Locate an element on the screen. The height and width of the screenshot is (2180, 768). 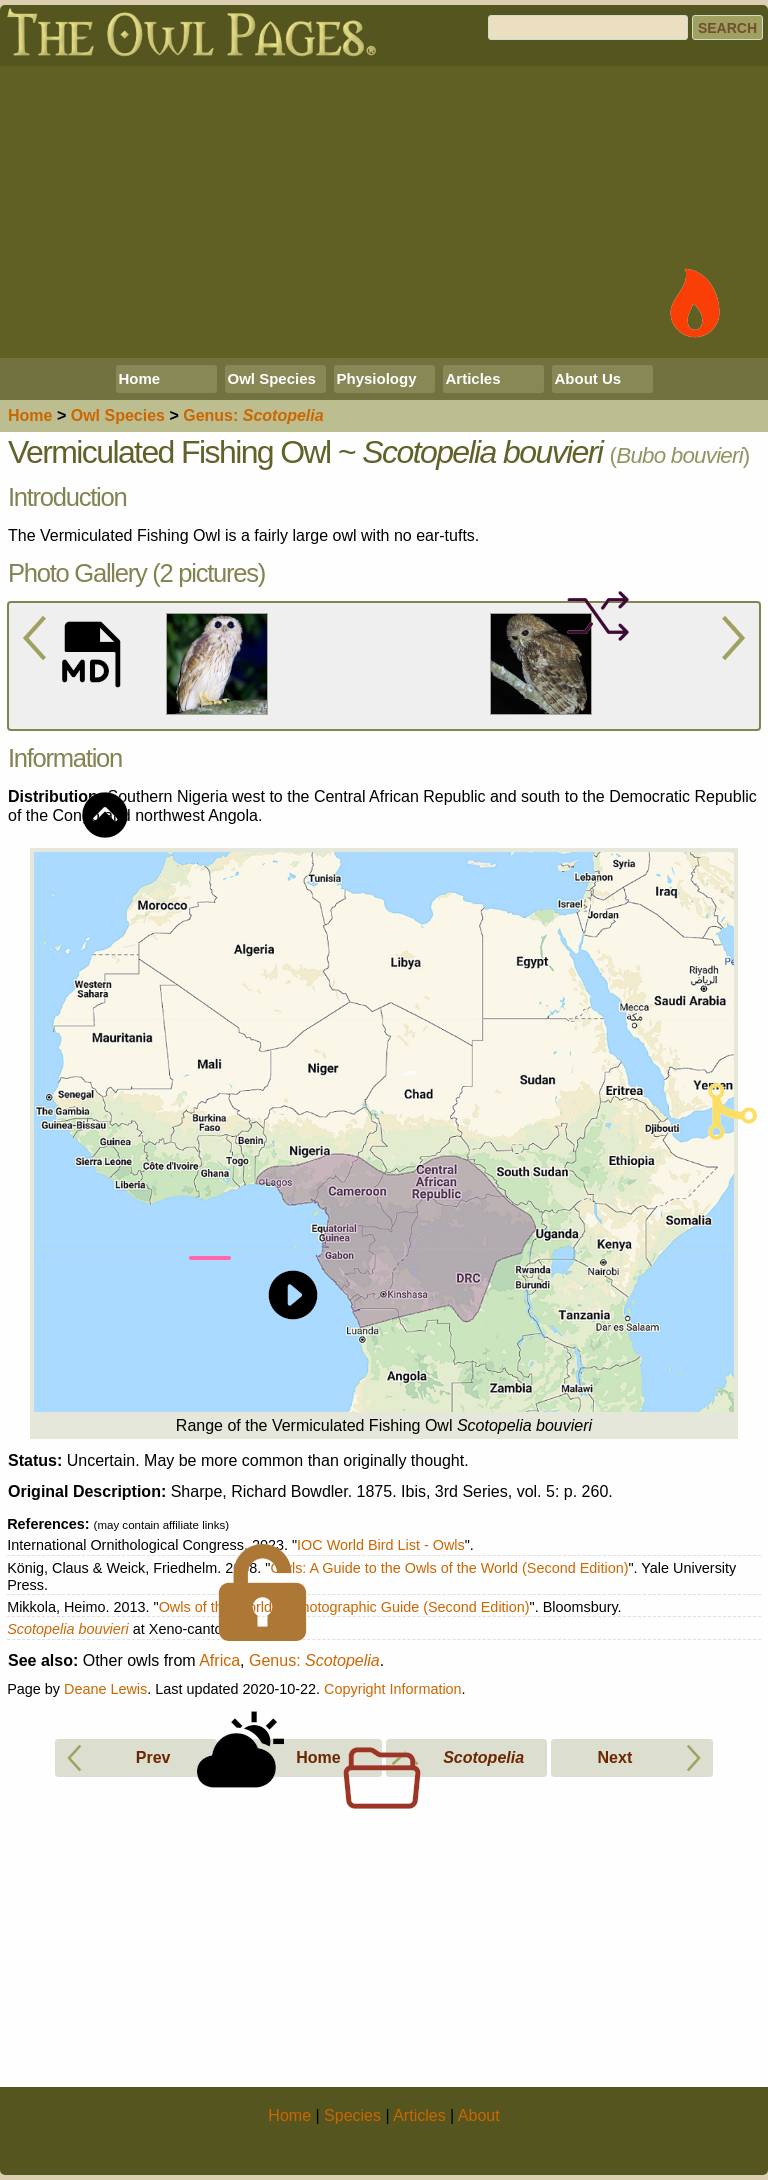
open a markdown file is located at coordinates (92, 654).